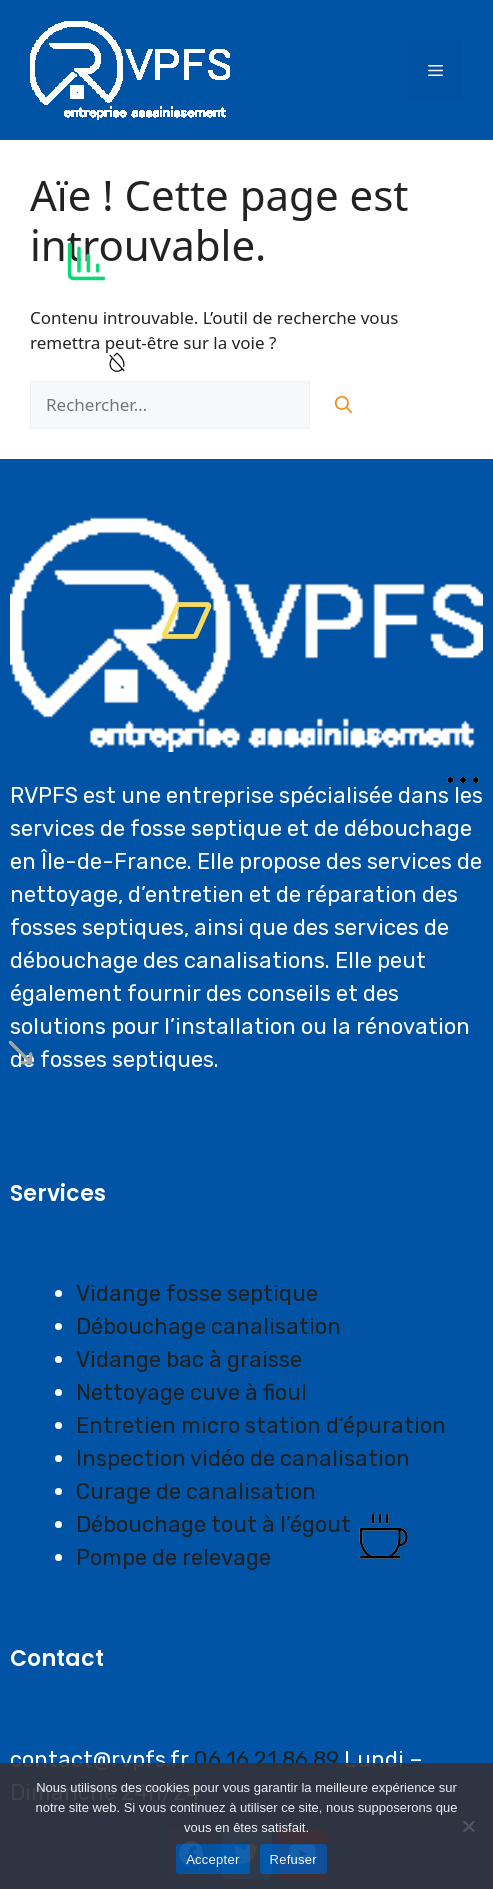 The image size is (493, 1889). What do you see at coordinates (86, 261) in the screenshot?
I see `view declining metrics or statistics` at bounding box center [86, 261].